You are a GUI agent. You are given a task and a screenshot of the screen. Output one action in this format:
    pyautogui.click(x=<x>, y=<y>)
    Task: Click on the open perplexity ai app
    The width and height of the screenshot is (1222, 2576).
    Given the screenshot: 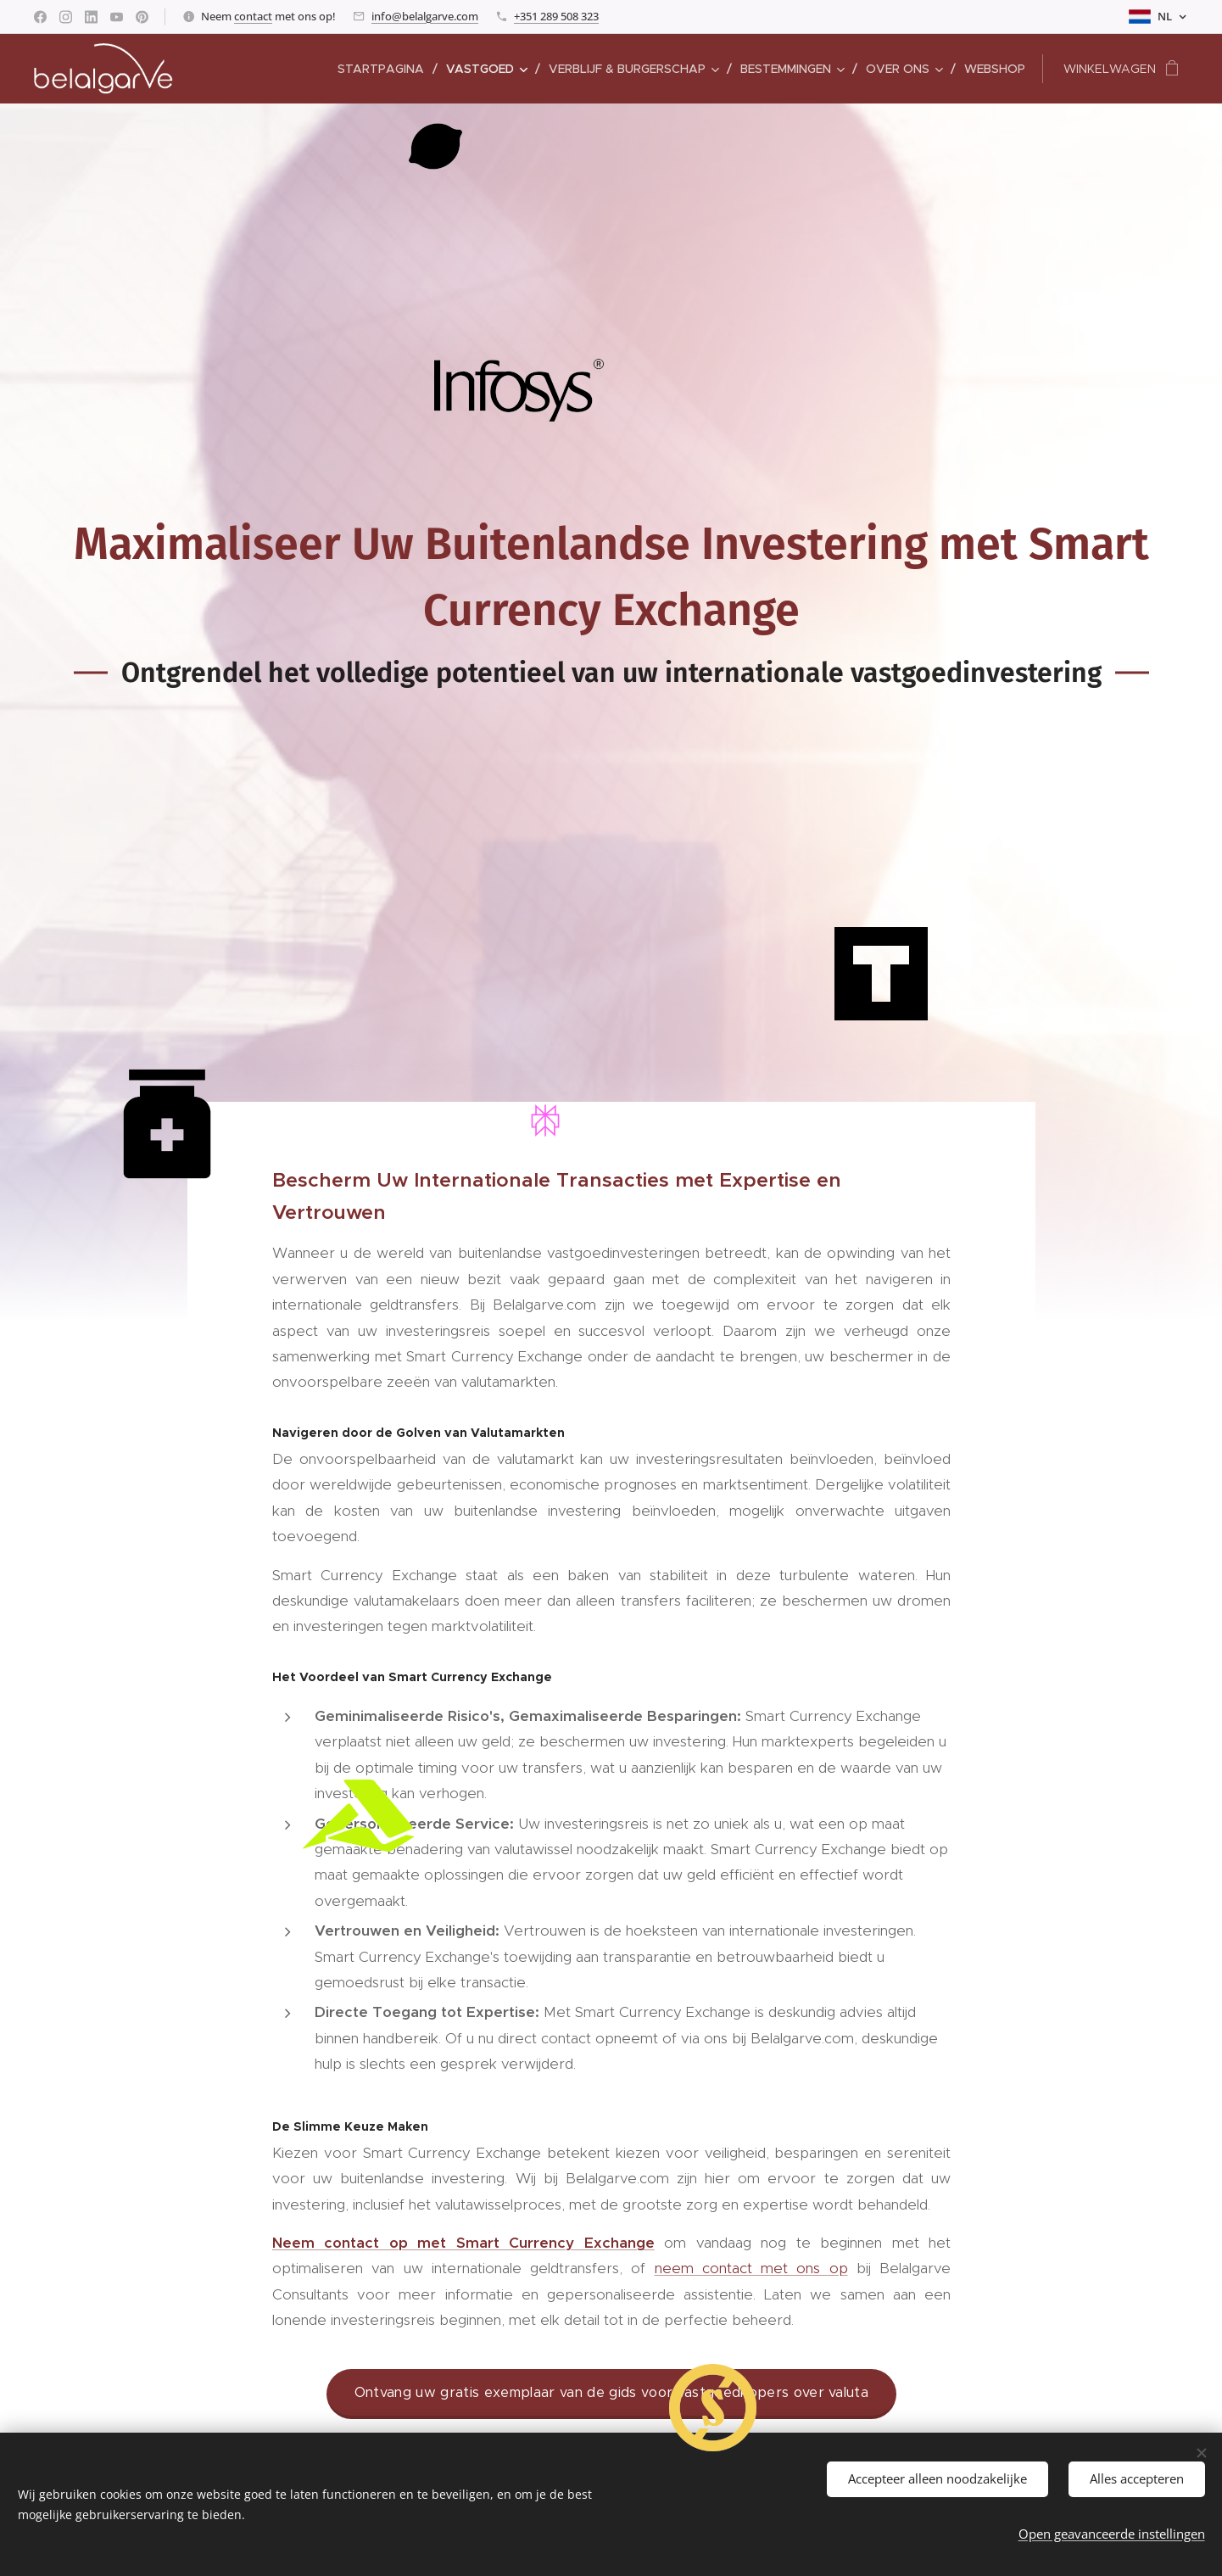 What is the action you would take?
    pyautogui.click(x=545, y=1120)
    